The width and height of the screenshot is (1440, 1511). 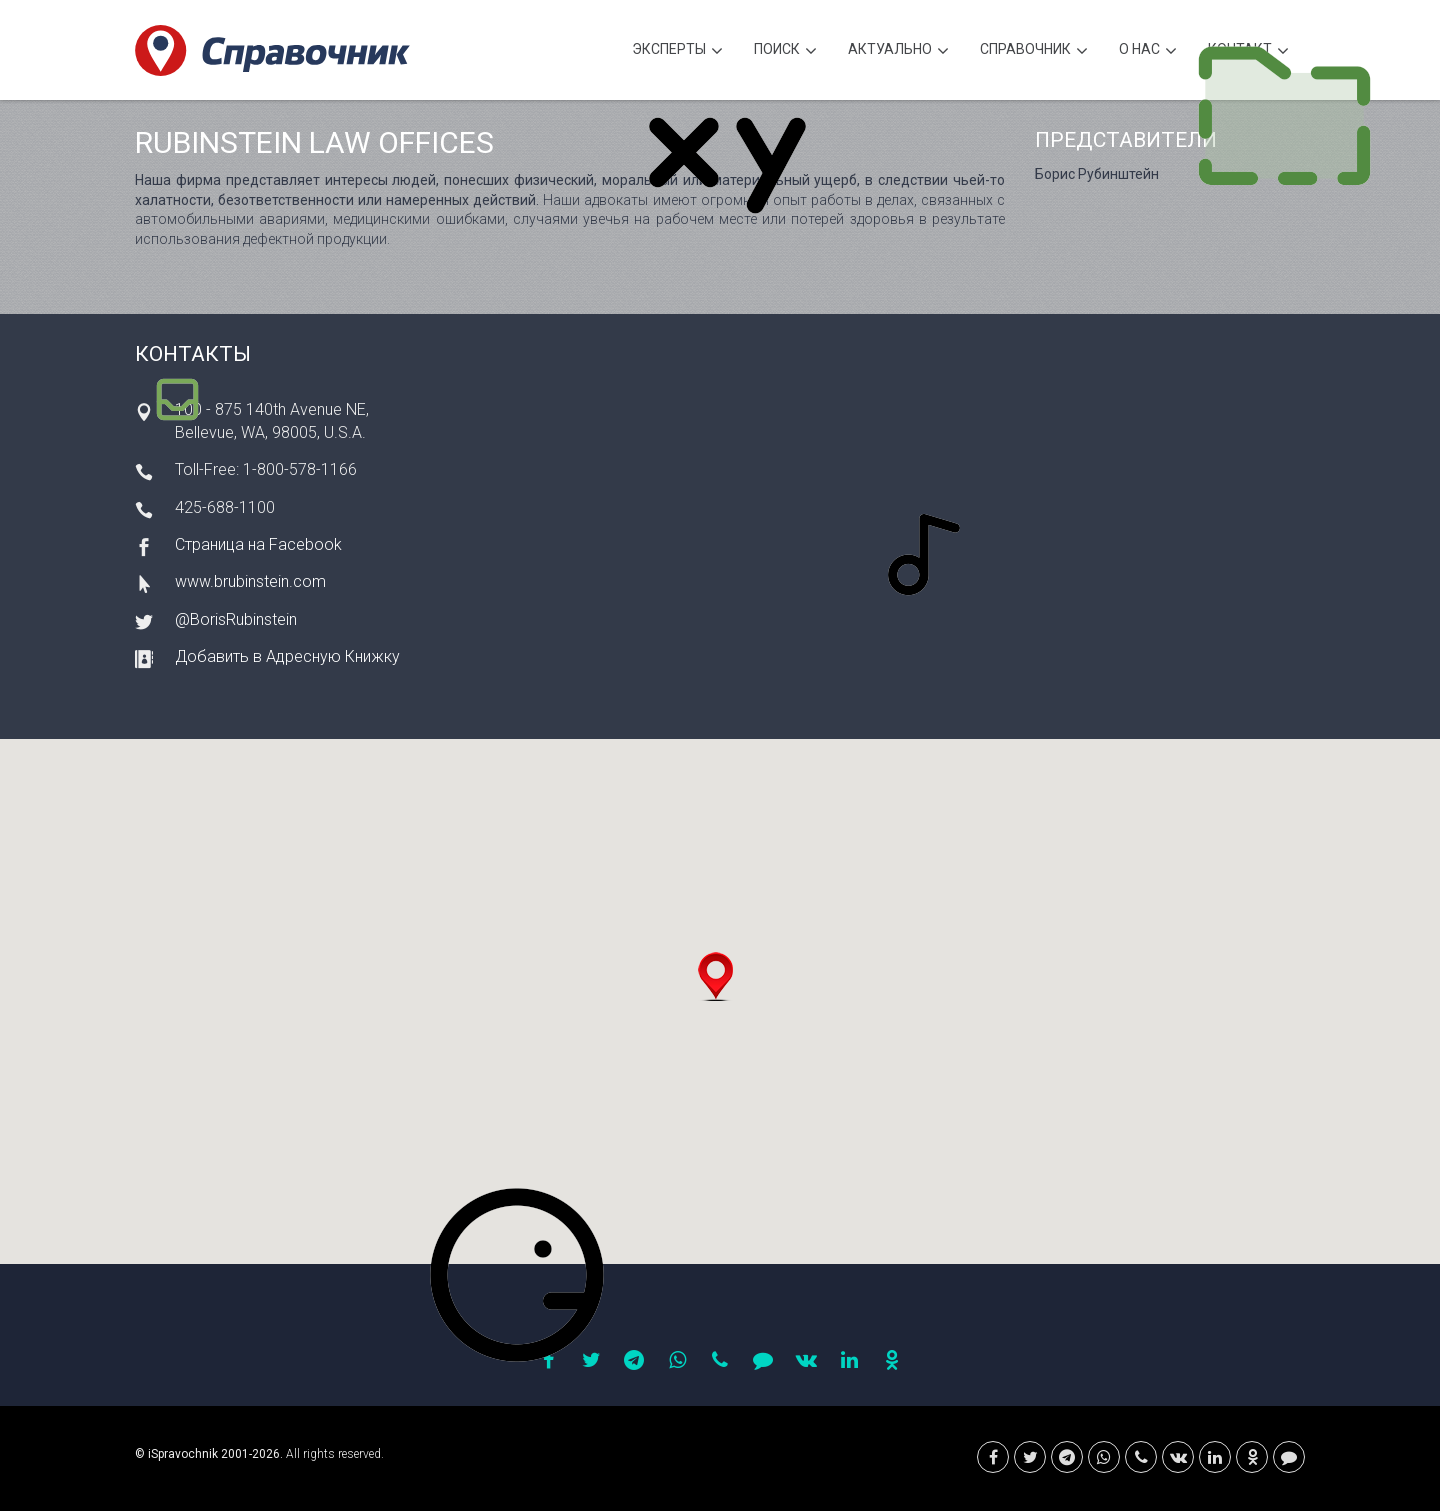 I want to click on view your inbox messages, so click(x=177, y=399).